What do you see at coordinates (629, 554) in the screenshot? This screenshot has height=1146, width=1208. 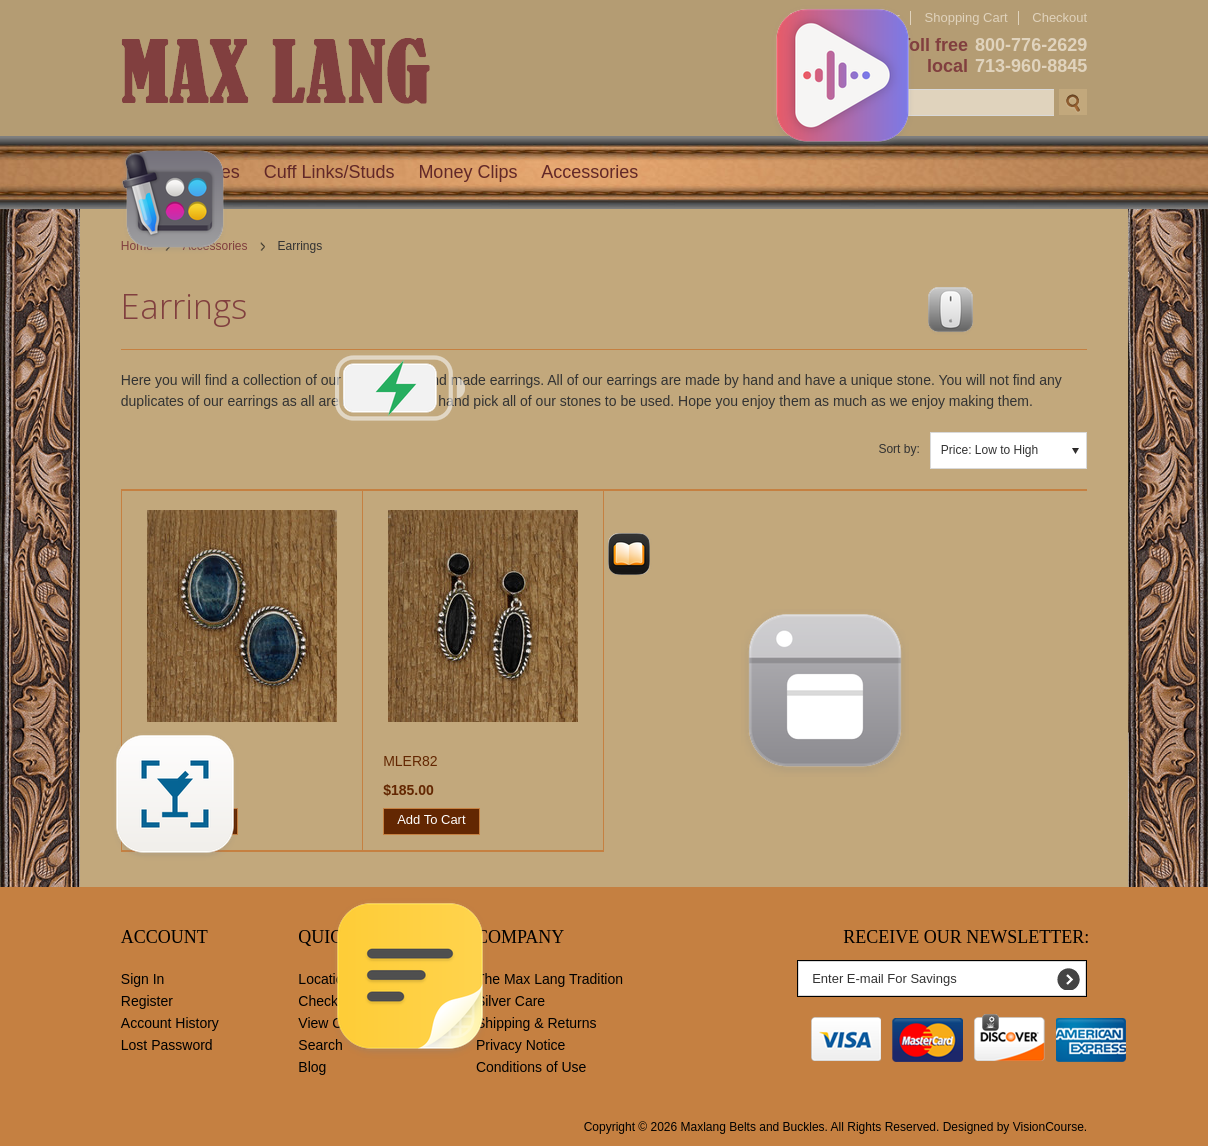 I see `open the Books app` at bounding box center [629, 554].